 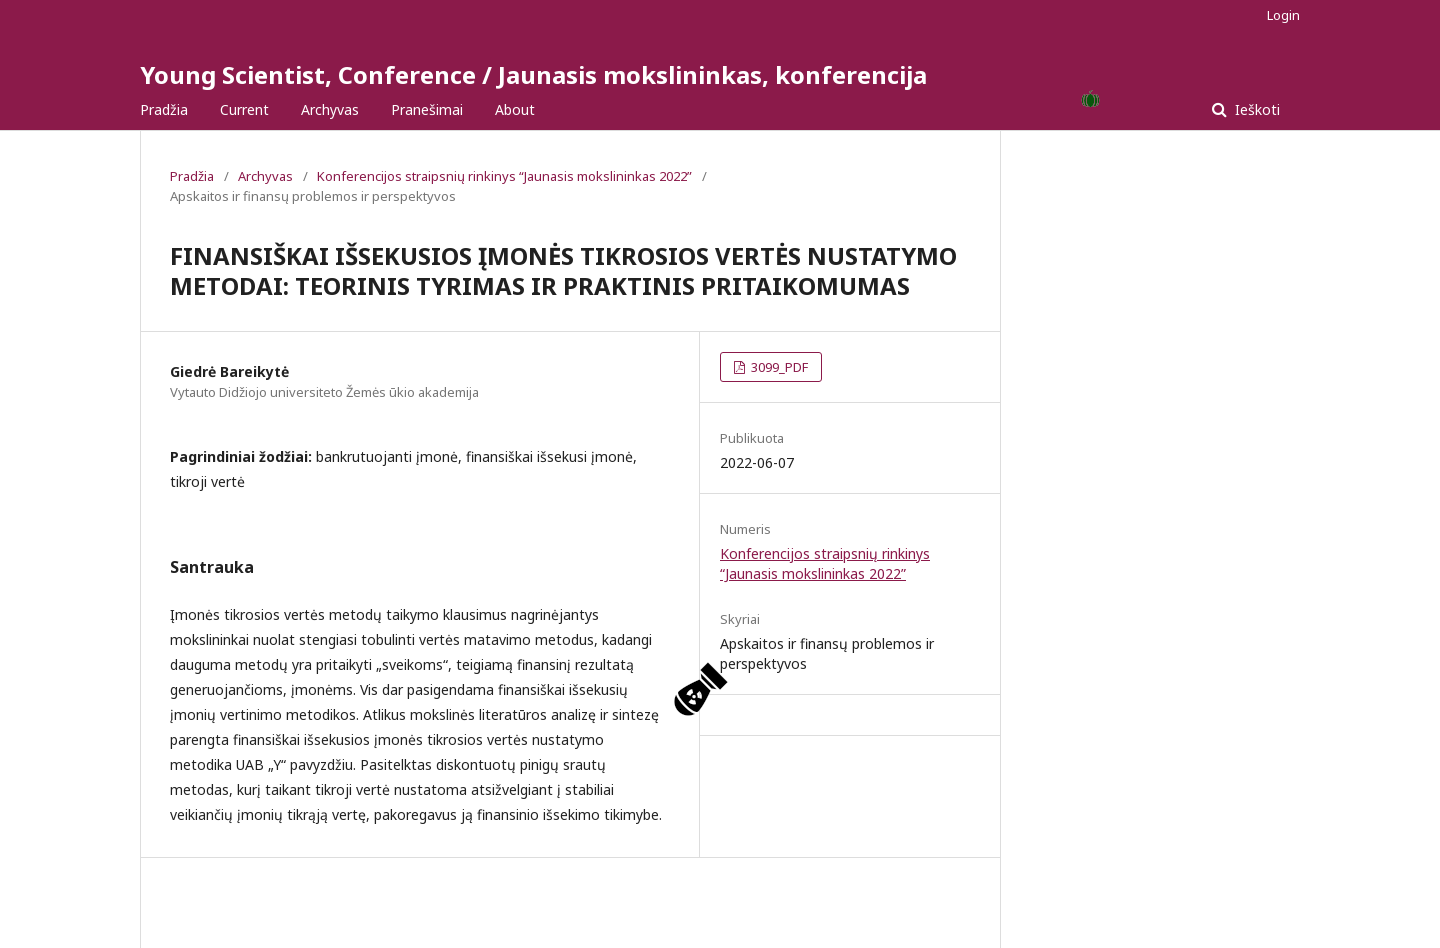 What do you see at coordinates (701, 689) in the screenshot?
I see `nuclear bomb or atomic weapon icon` at bounding box center [701, 689].